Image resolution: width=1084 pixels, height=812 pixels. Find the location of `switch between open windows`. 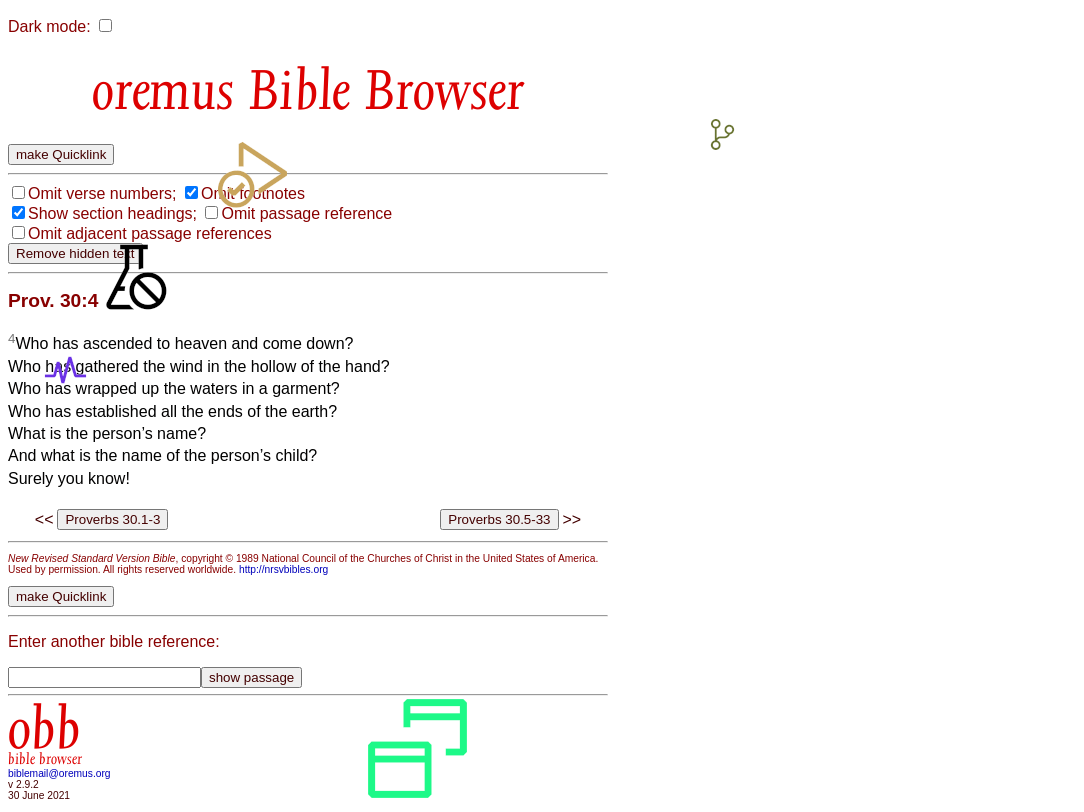

switch between open windows is located at coordinates (417, 748).